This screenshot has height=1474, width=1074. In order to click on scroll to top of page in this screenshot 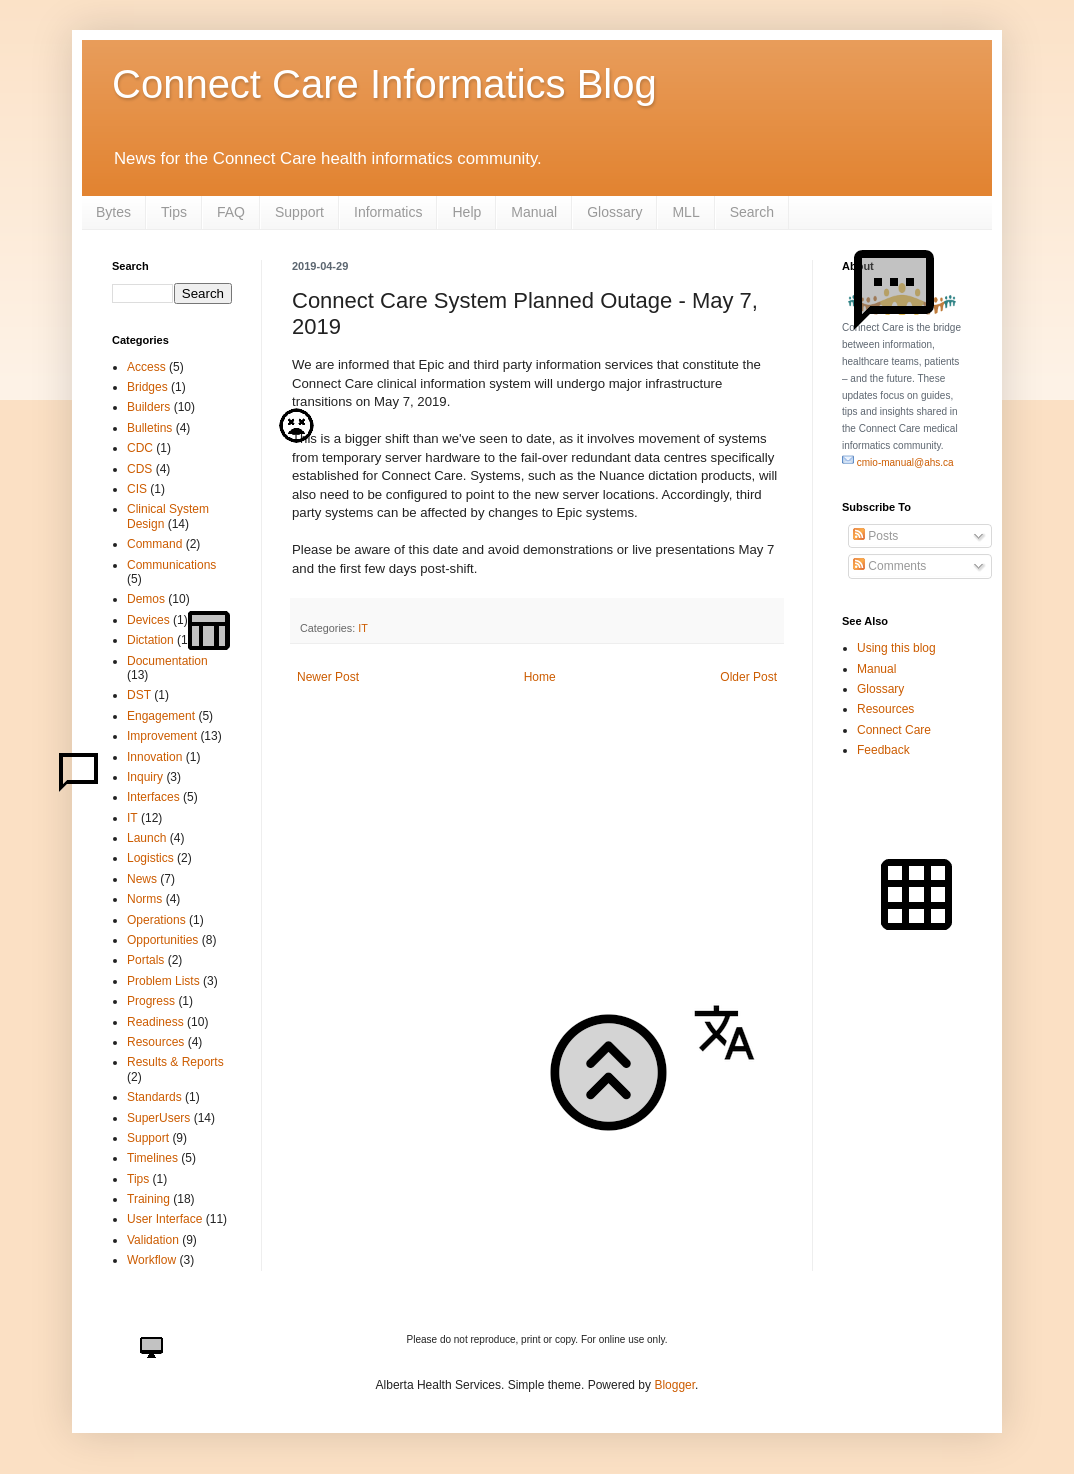, I will do `click(608, 1072)`.